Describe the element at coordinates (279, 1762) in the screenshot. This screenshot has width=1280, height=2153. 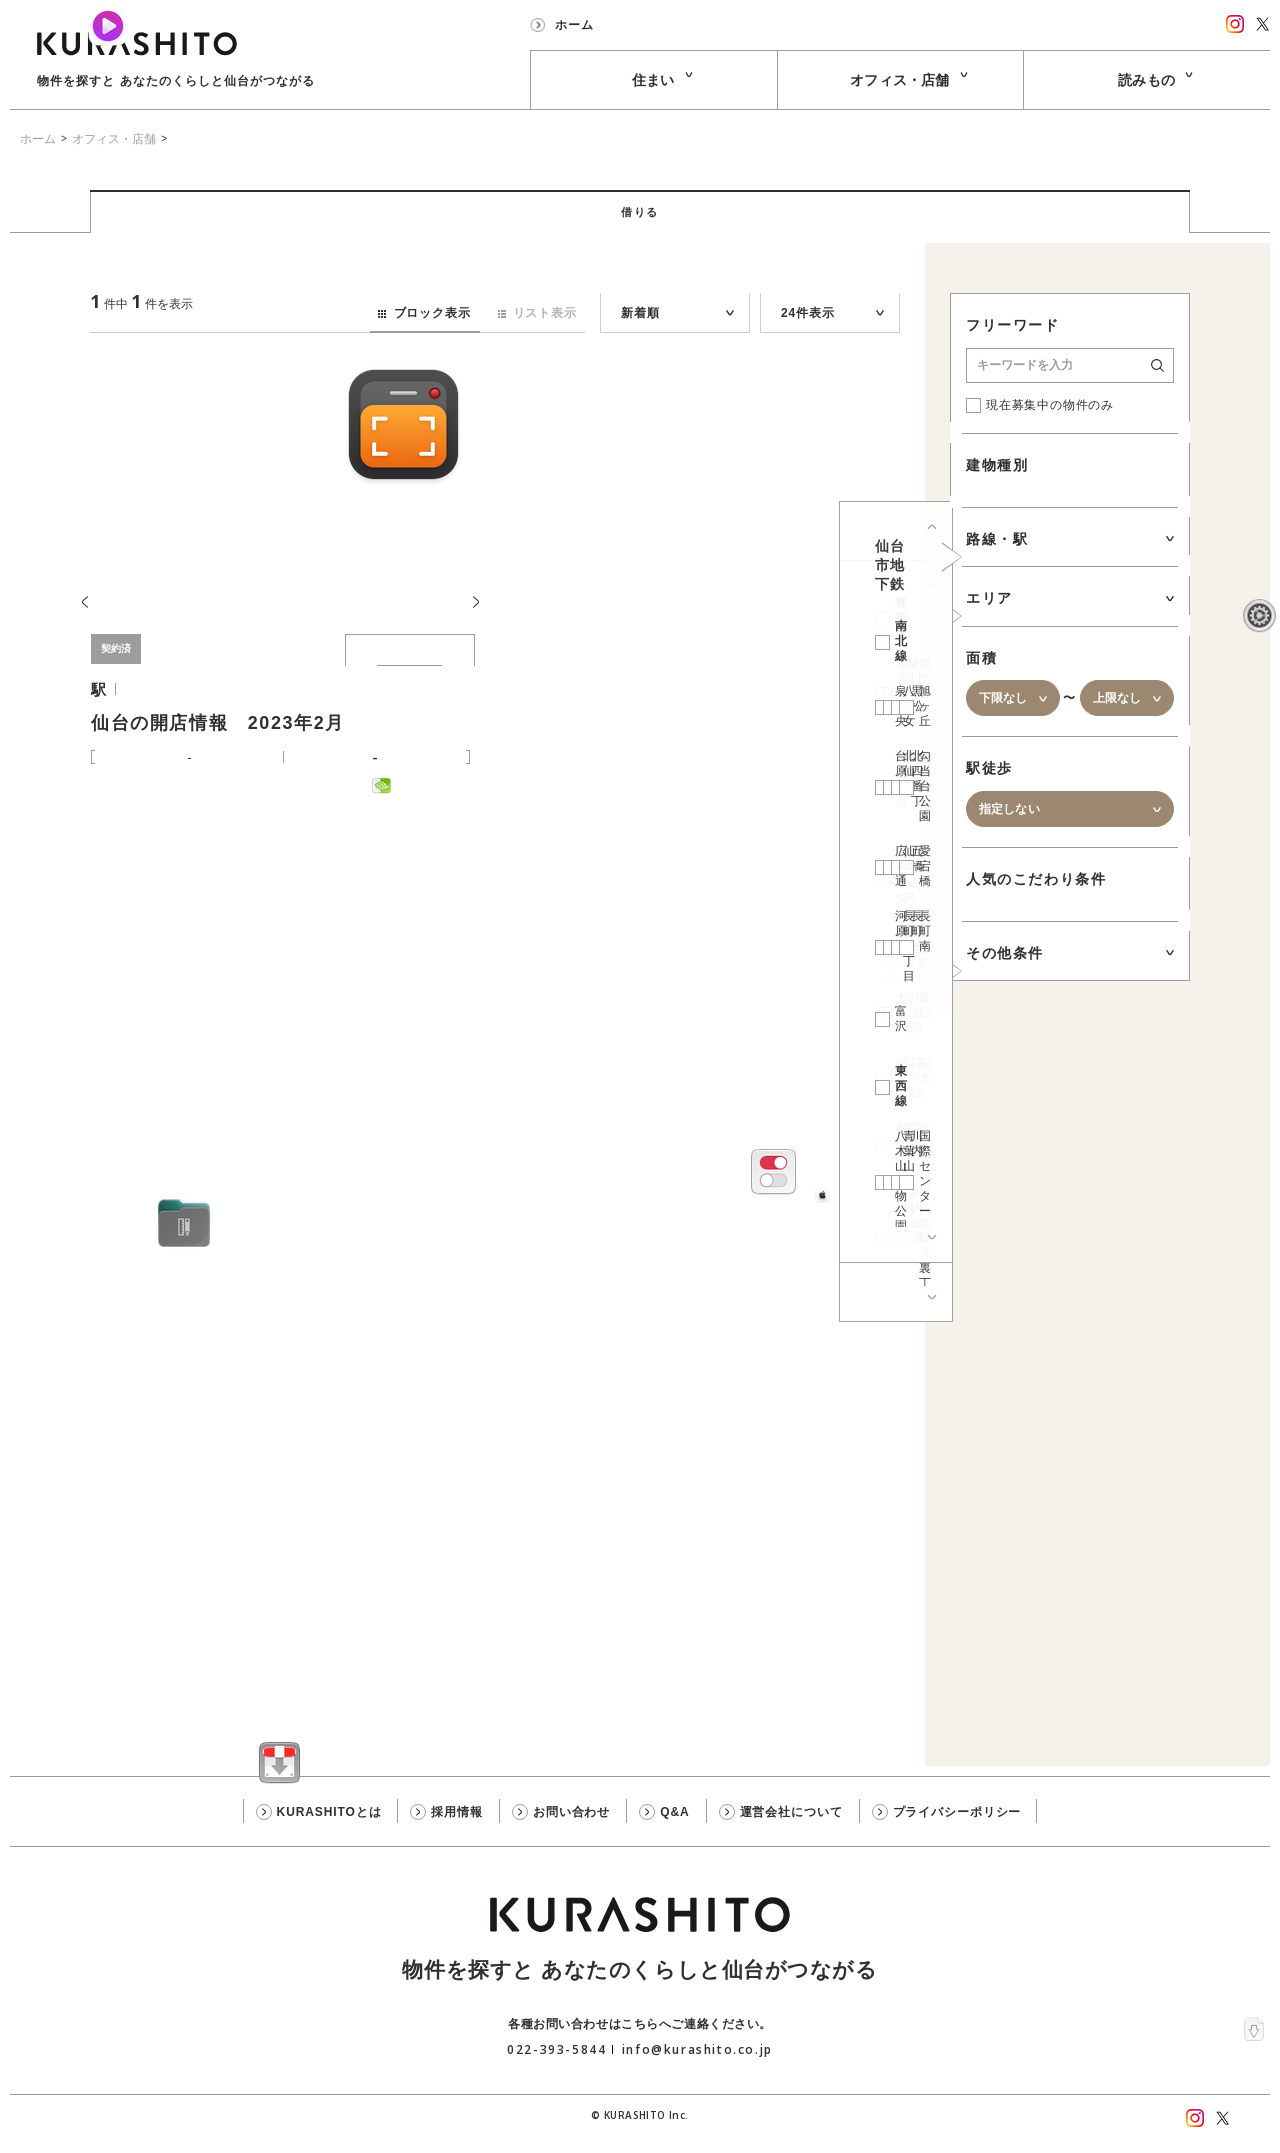
I see `open transmission bittorrent client` at that location.